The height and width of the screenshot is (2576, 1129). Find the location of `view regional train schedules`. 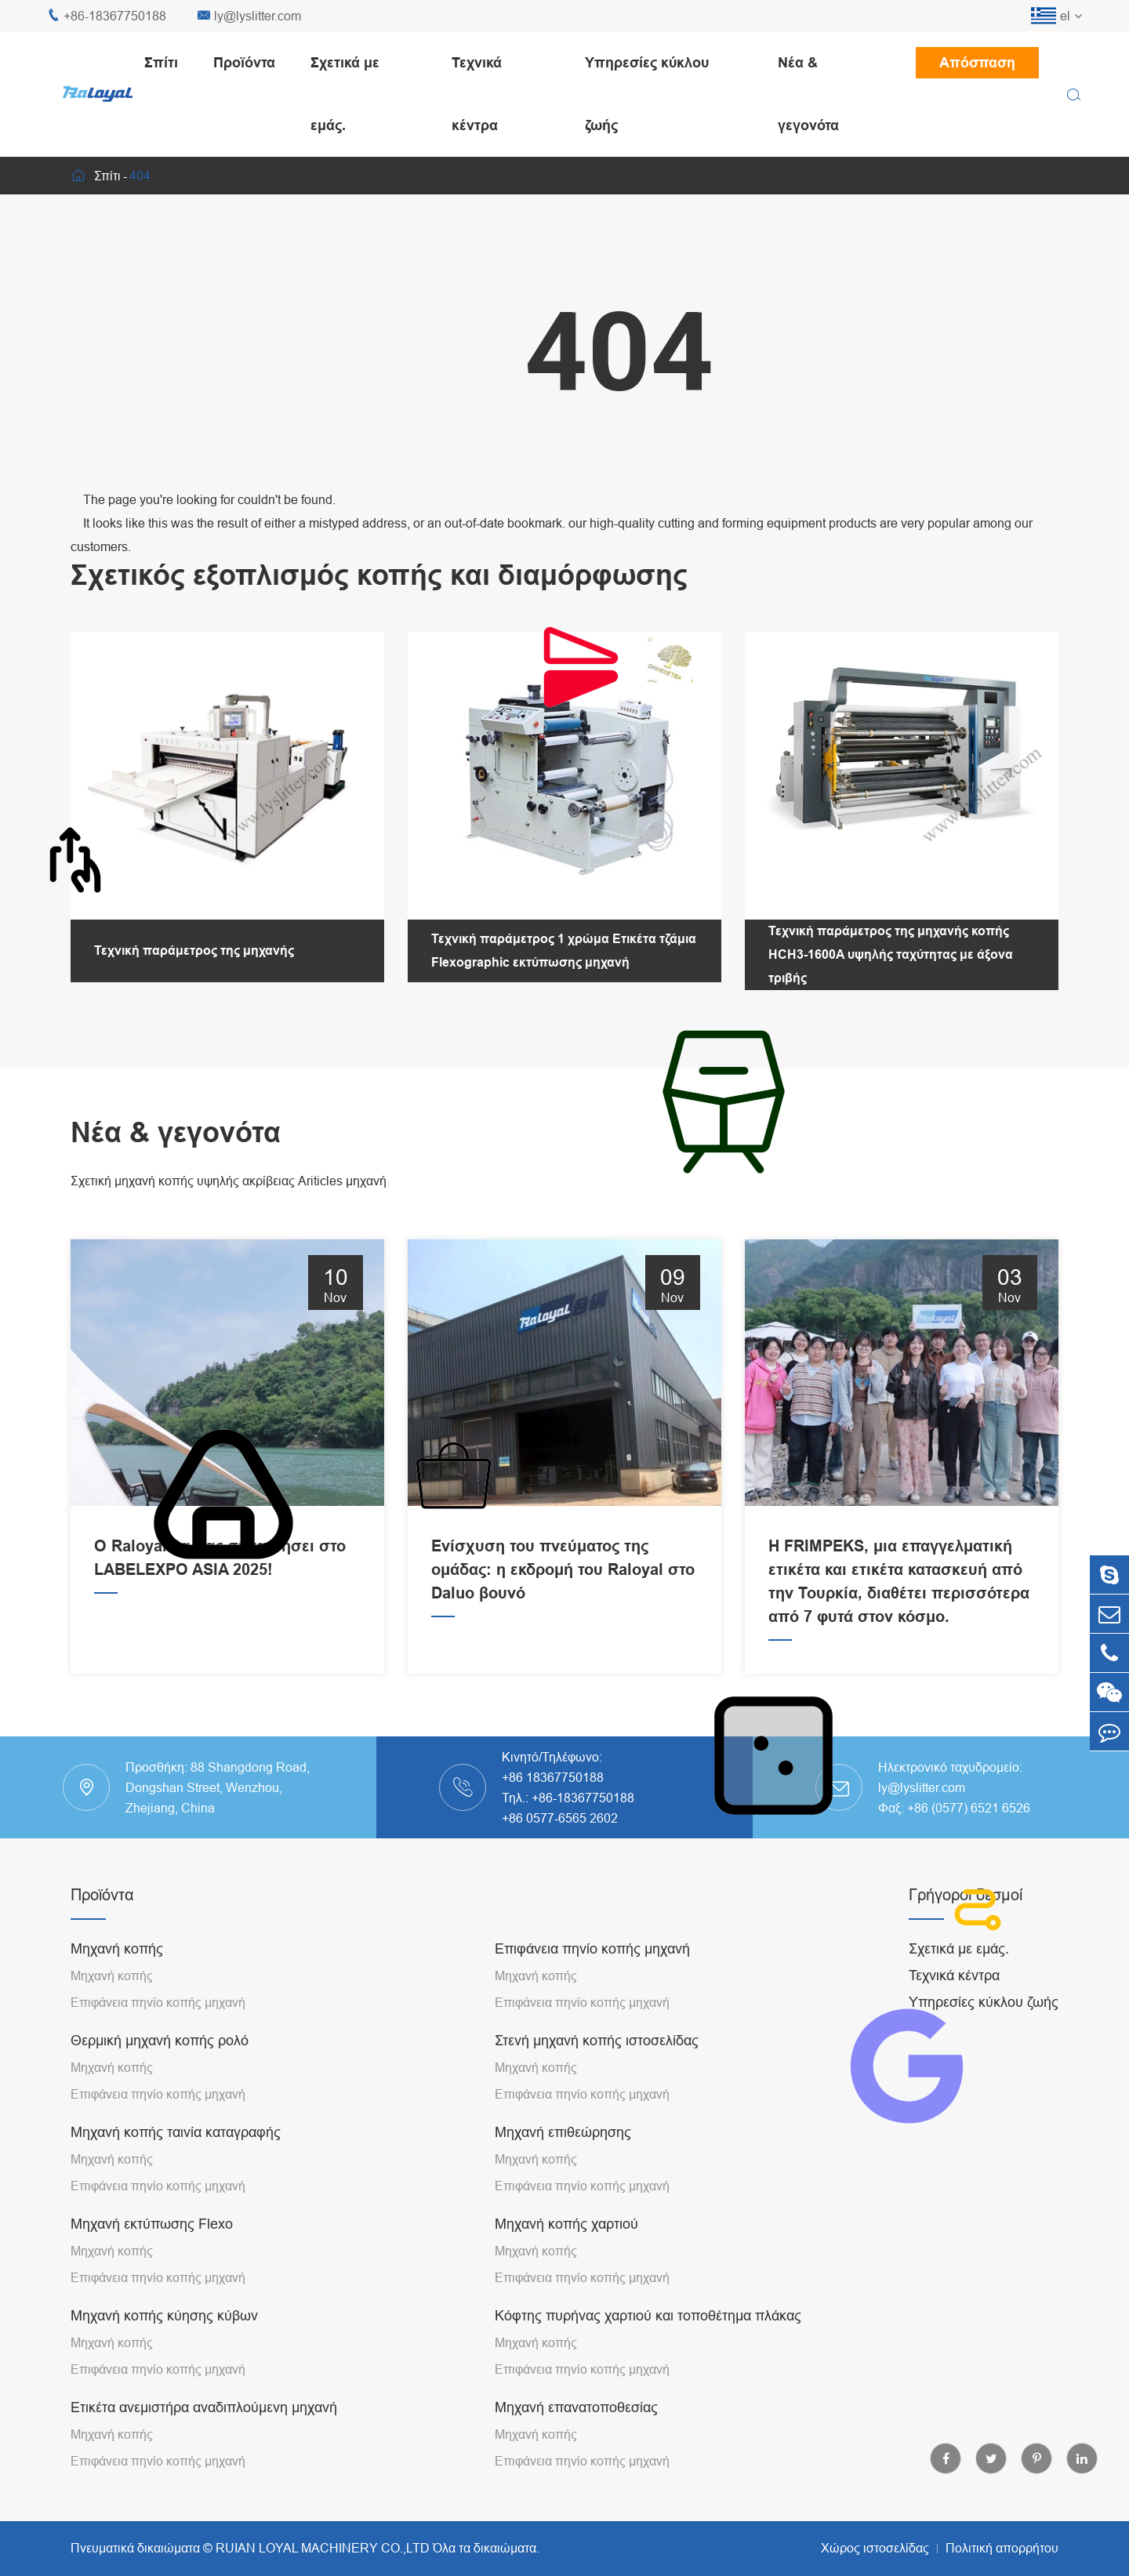

view regional train schedules is located at coordinates (724, 1097).